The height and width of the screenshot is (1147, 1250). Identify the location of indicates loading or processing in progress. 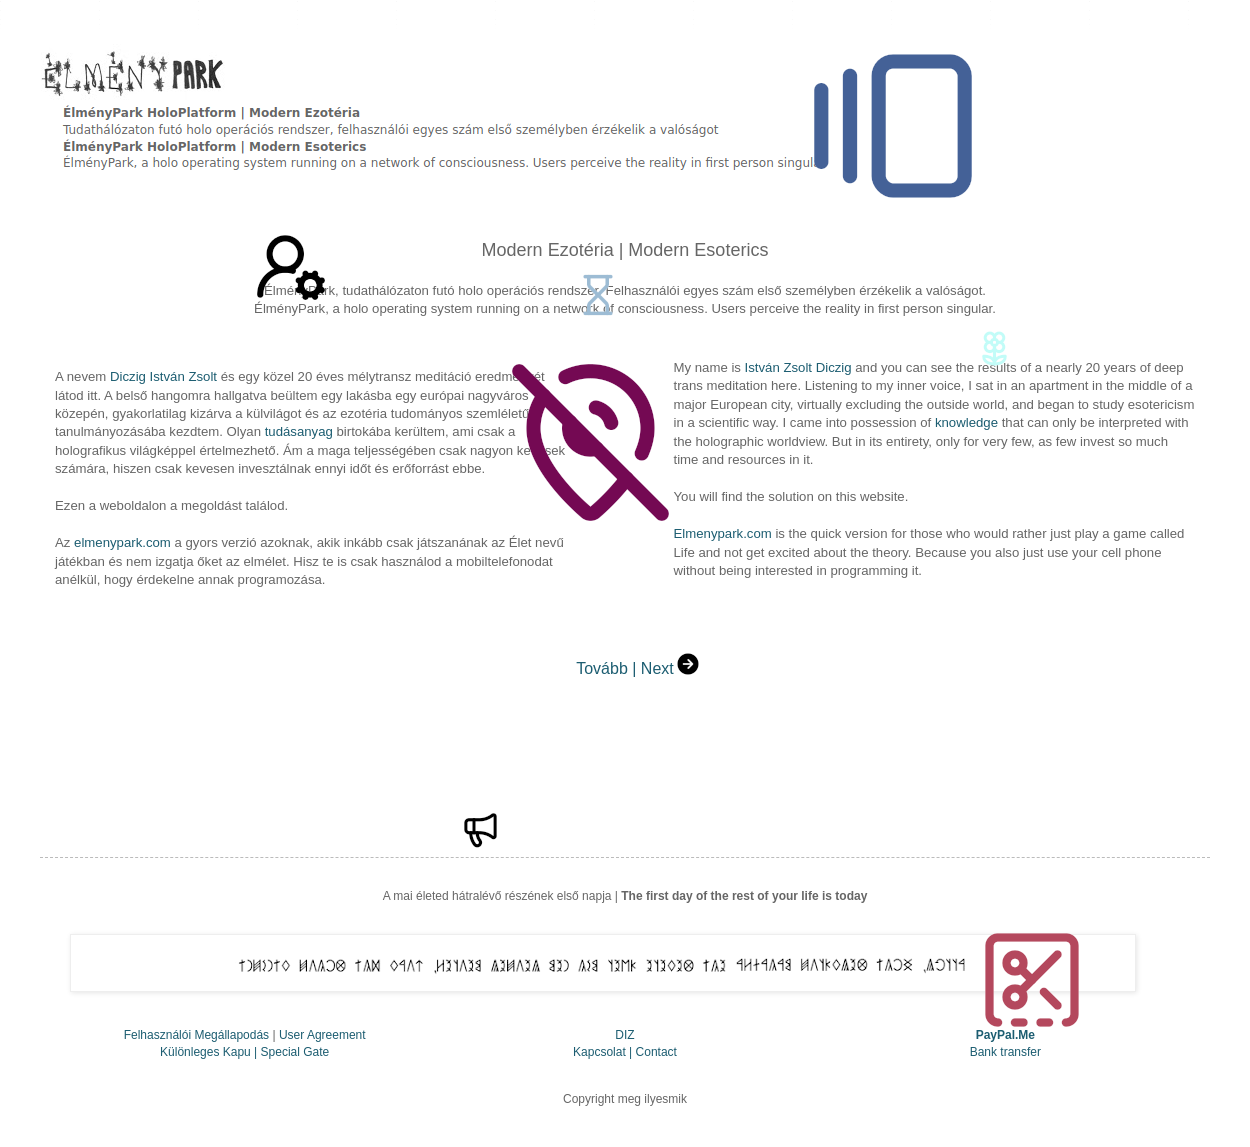
(598, 295).